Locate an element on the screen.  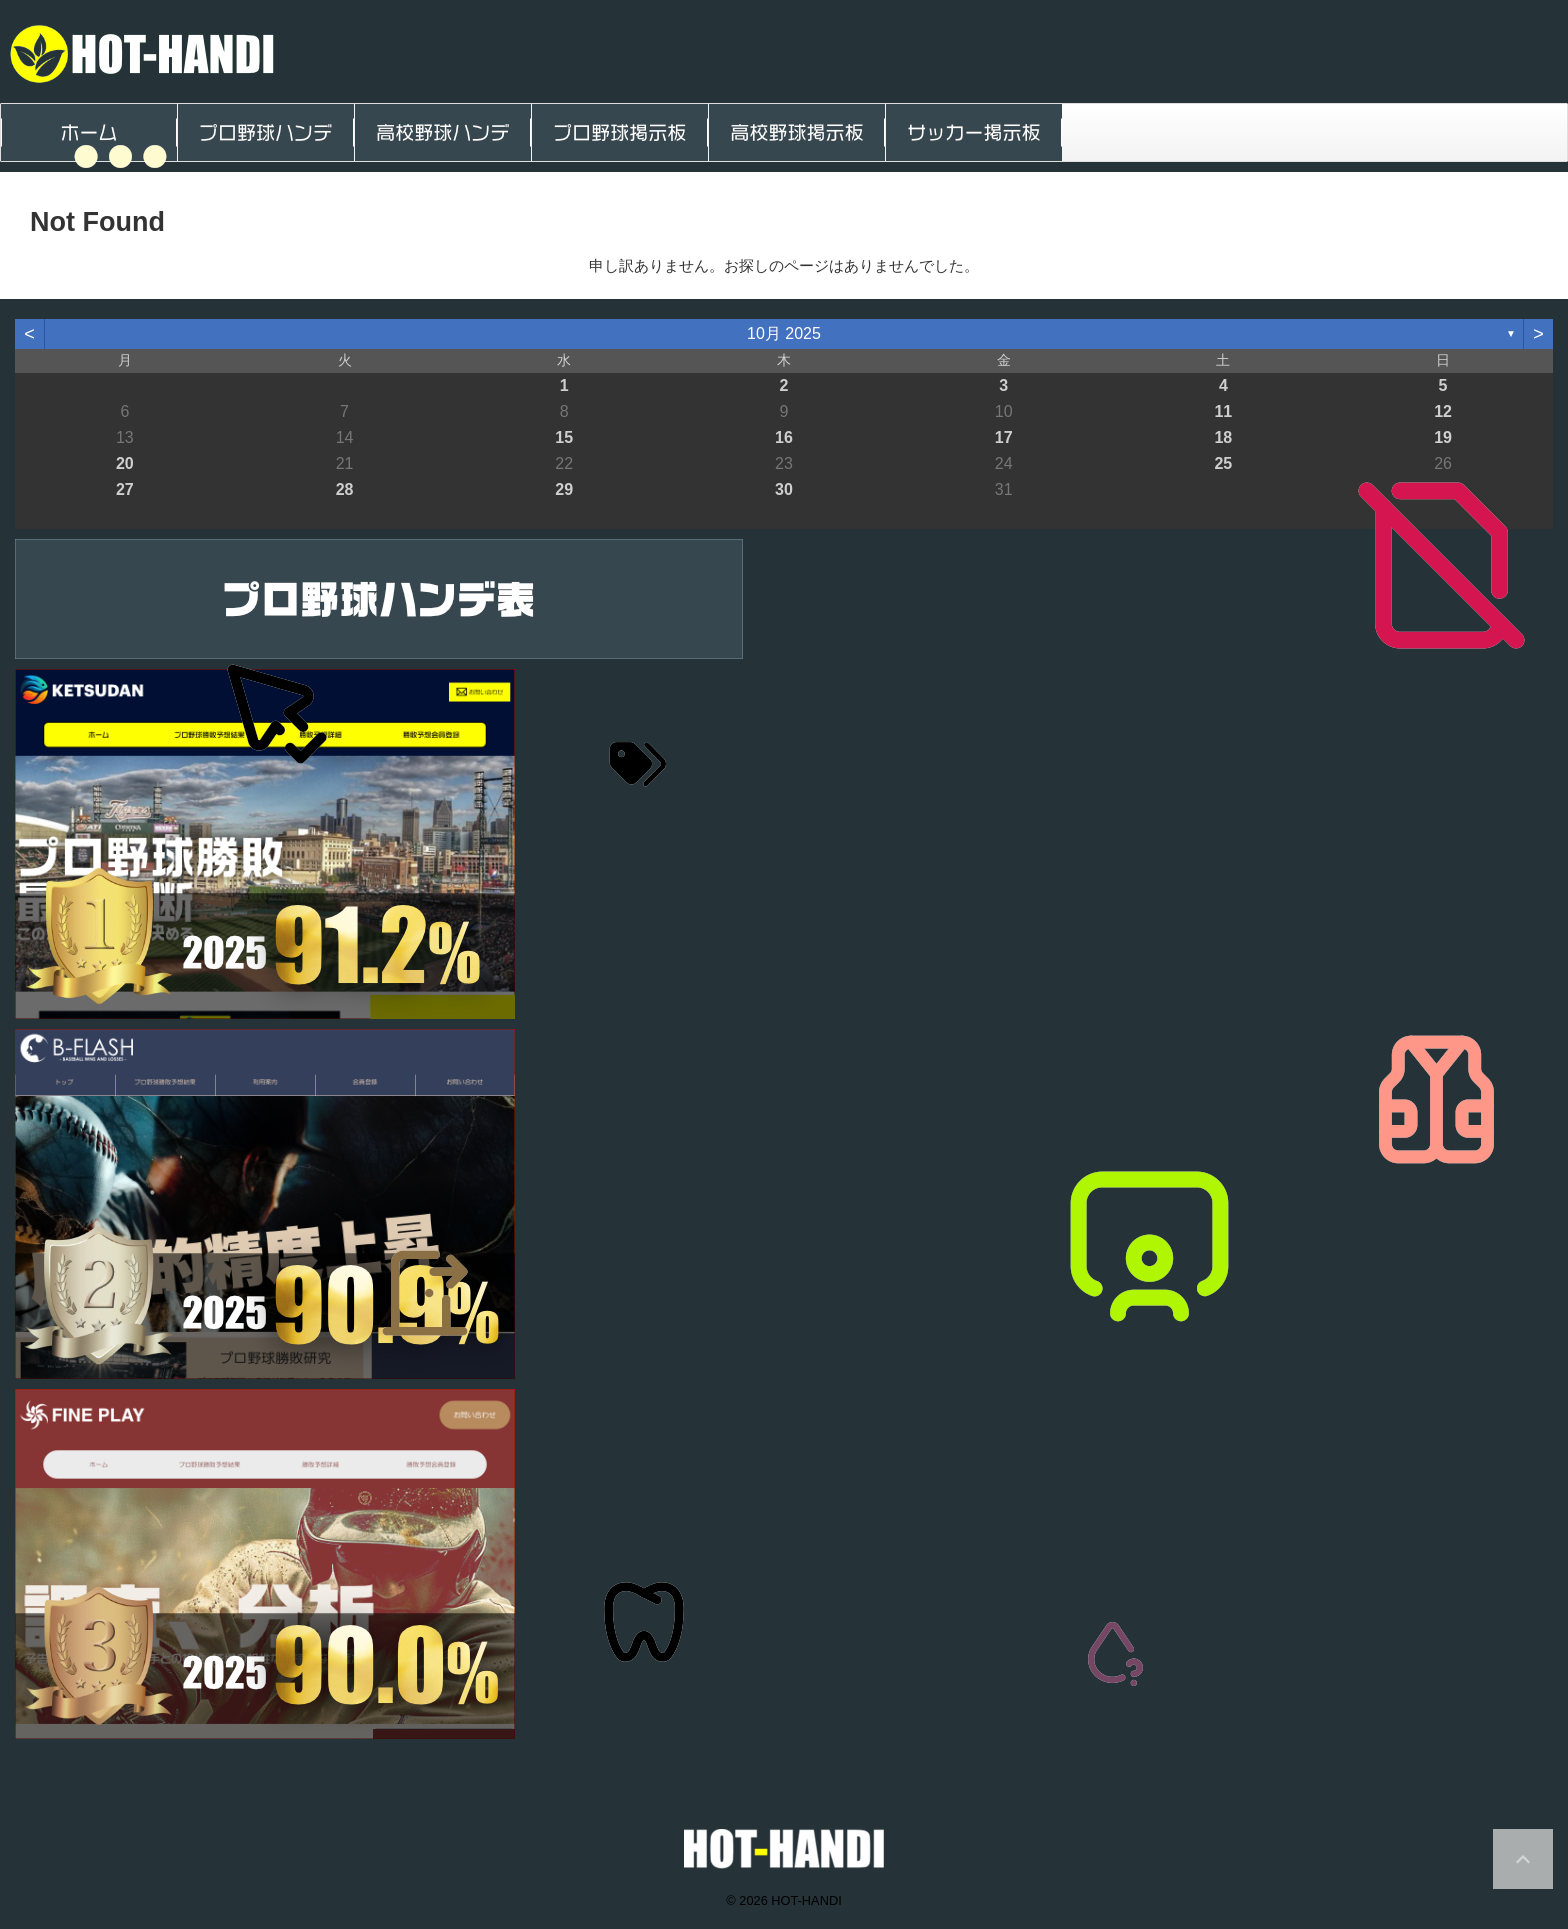
open google chrome browser is located at coordinates (365, 1498).